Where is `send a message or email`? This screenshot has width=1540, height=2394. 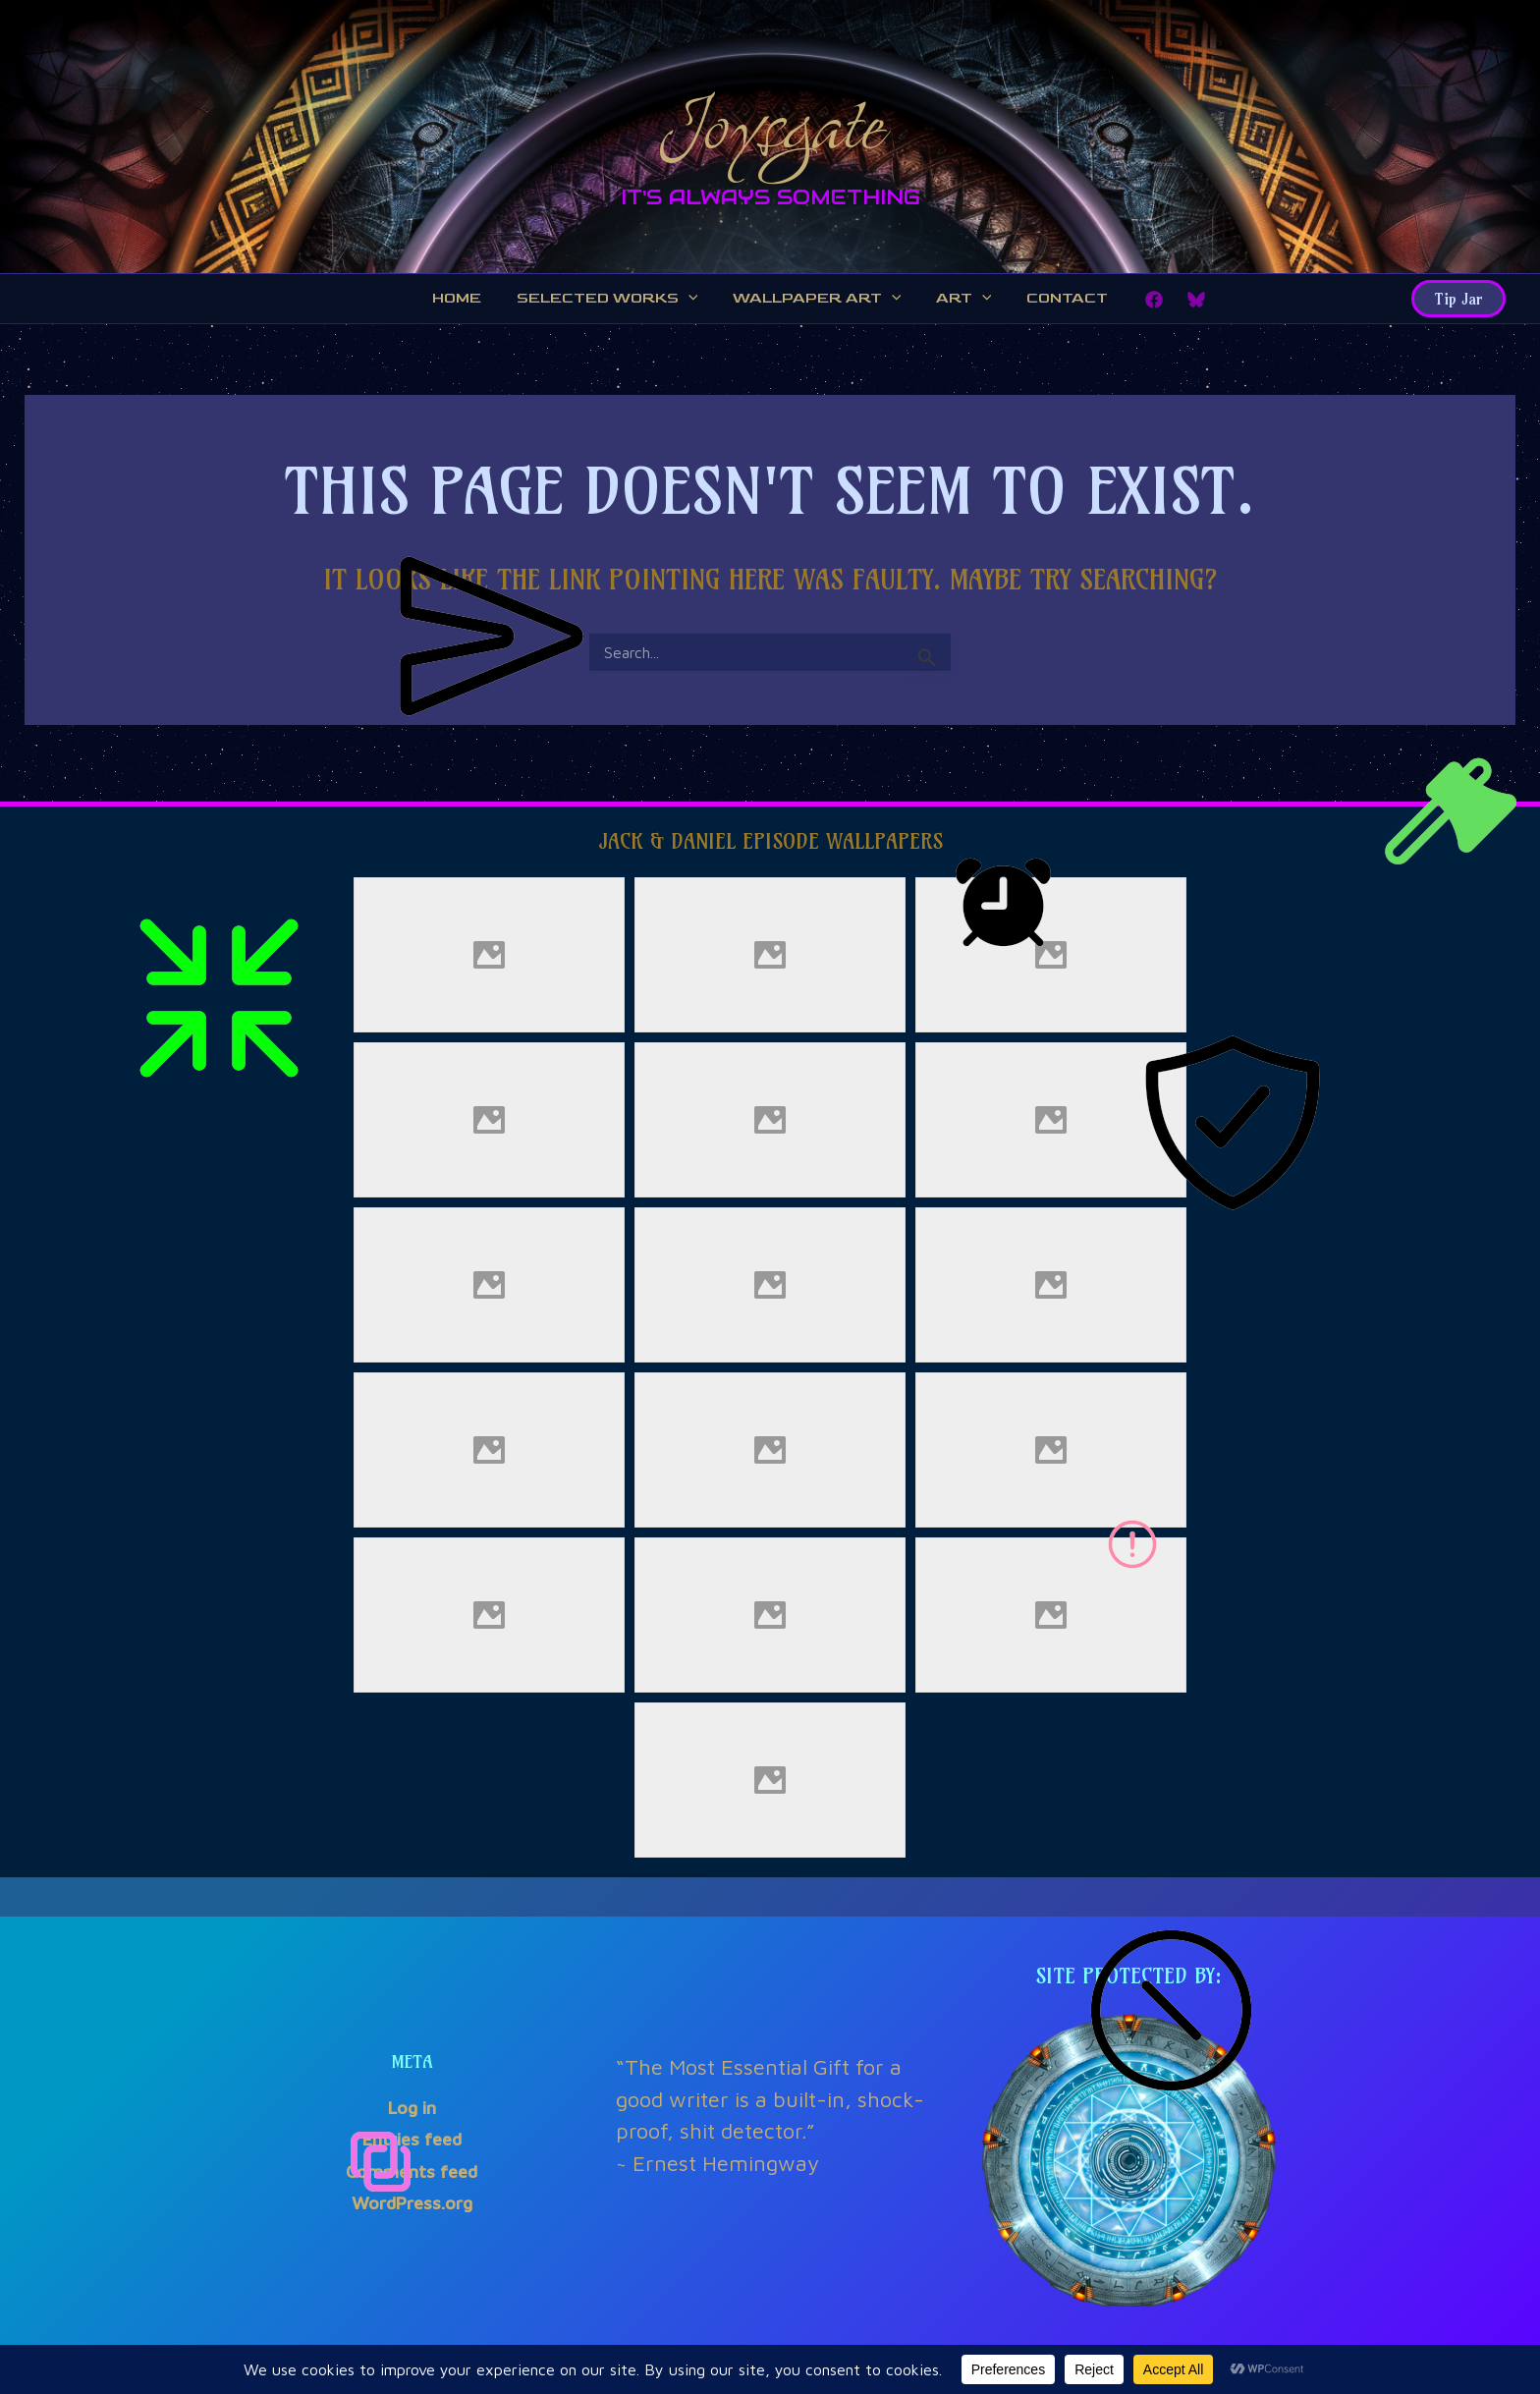
send a message or email is located at coordinates (491, 636).